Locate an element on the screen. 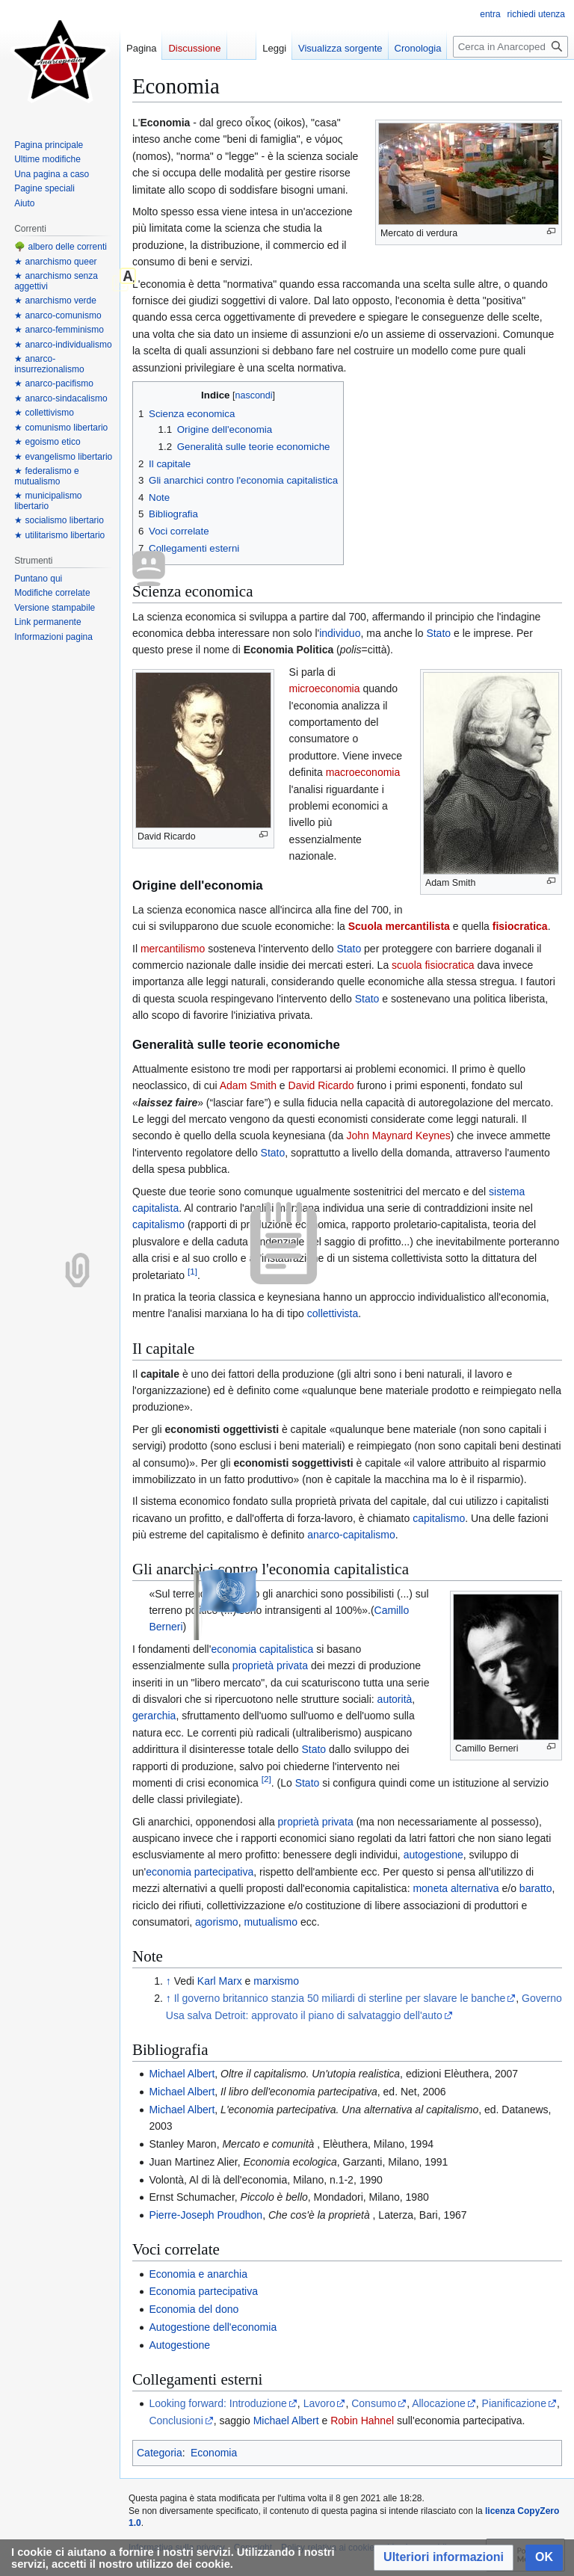 This screenshot has width=574, height=2576. indicates a system error or computer failure is located at coordinates (149, 567).